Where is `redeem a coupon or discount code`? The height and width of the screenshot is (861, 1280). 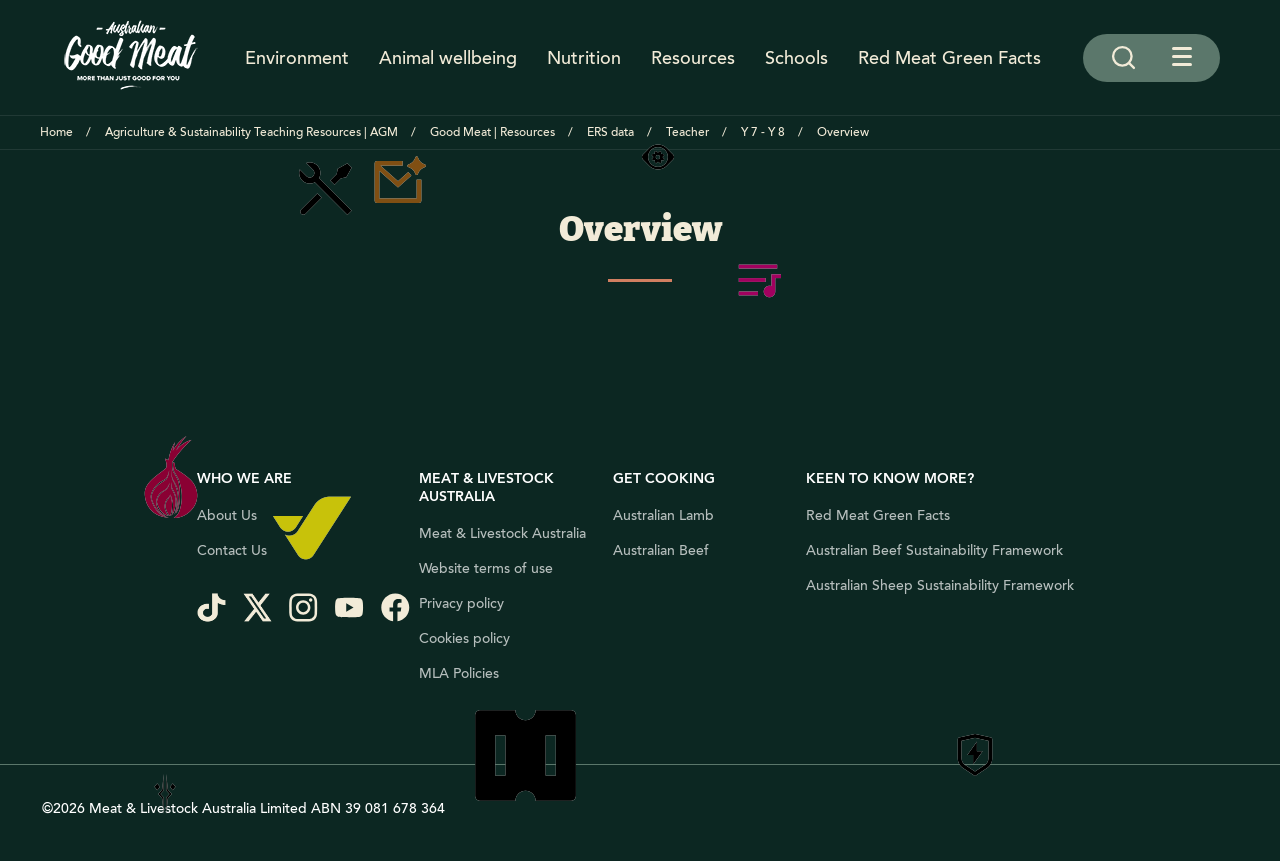
redeem a coupon or discount code is located at coordinates (525, 755).